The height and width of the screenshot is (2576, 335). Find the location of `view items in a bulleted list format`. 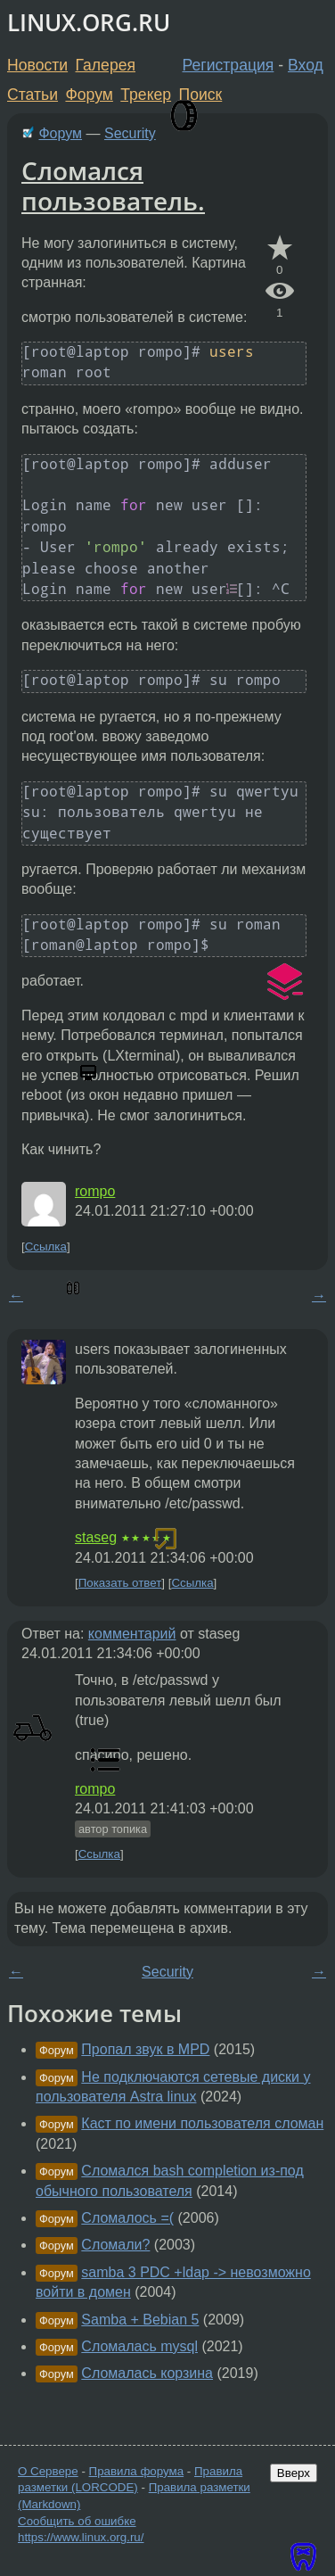

view items in a bulleted list format is located at coordinates (105, 1760).